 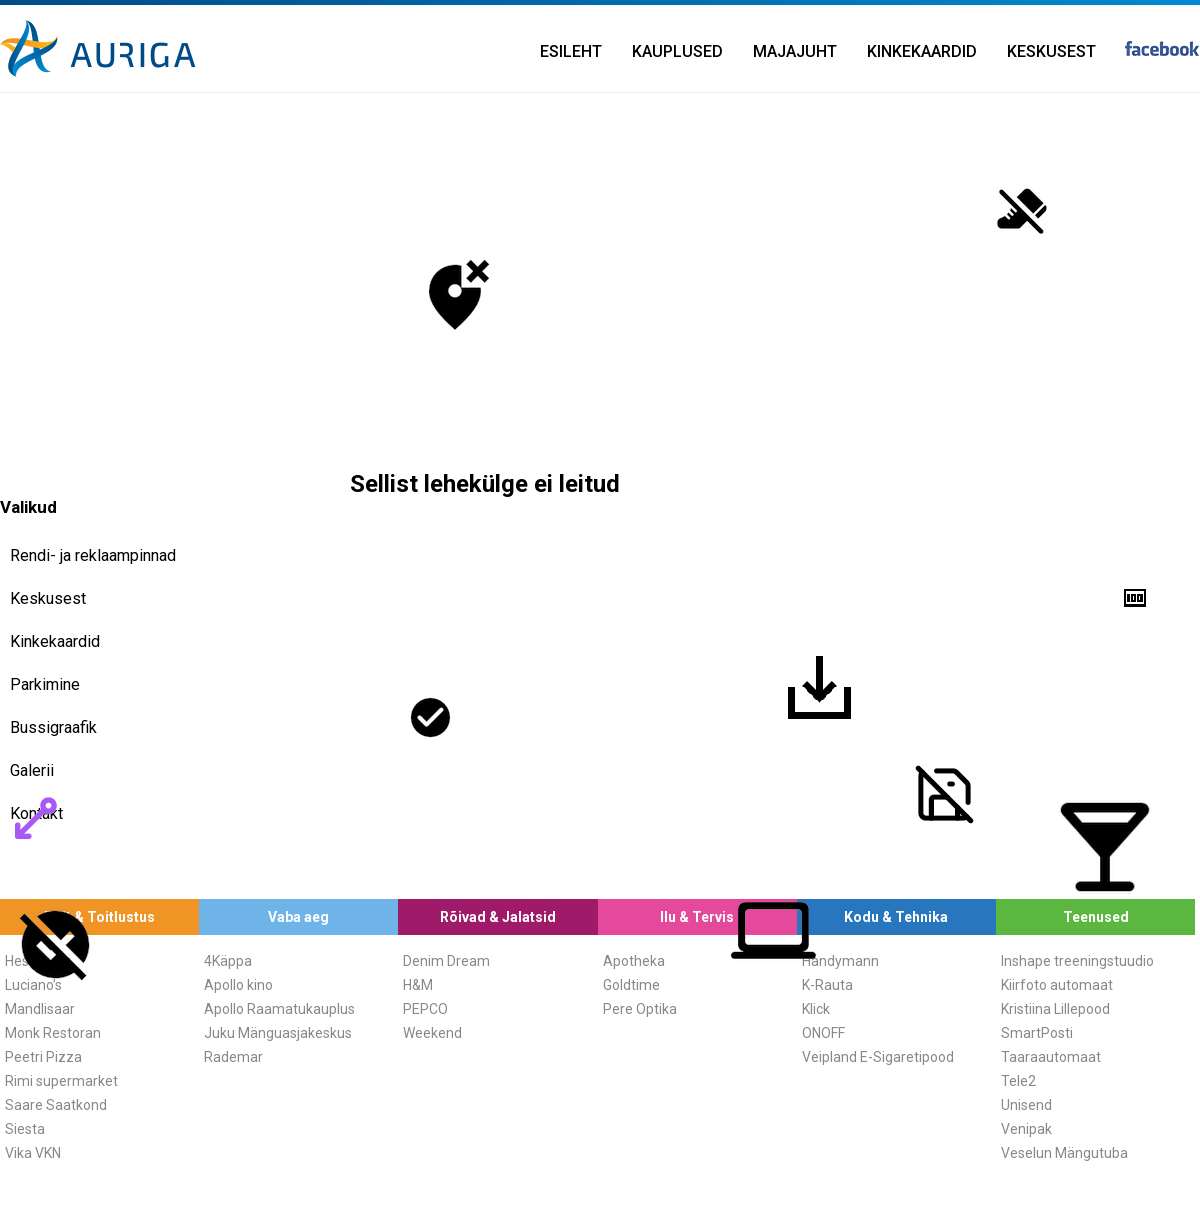 What do you see at coordinates (944, 794) in the screenshot?
I see `save function is disabled or unavailable` at bounding box center [944, 794].